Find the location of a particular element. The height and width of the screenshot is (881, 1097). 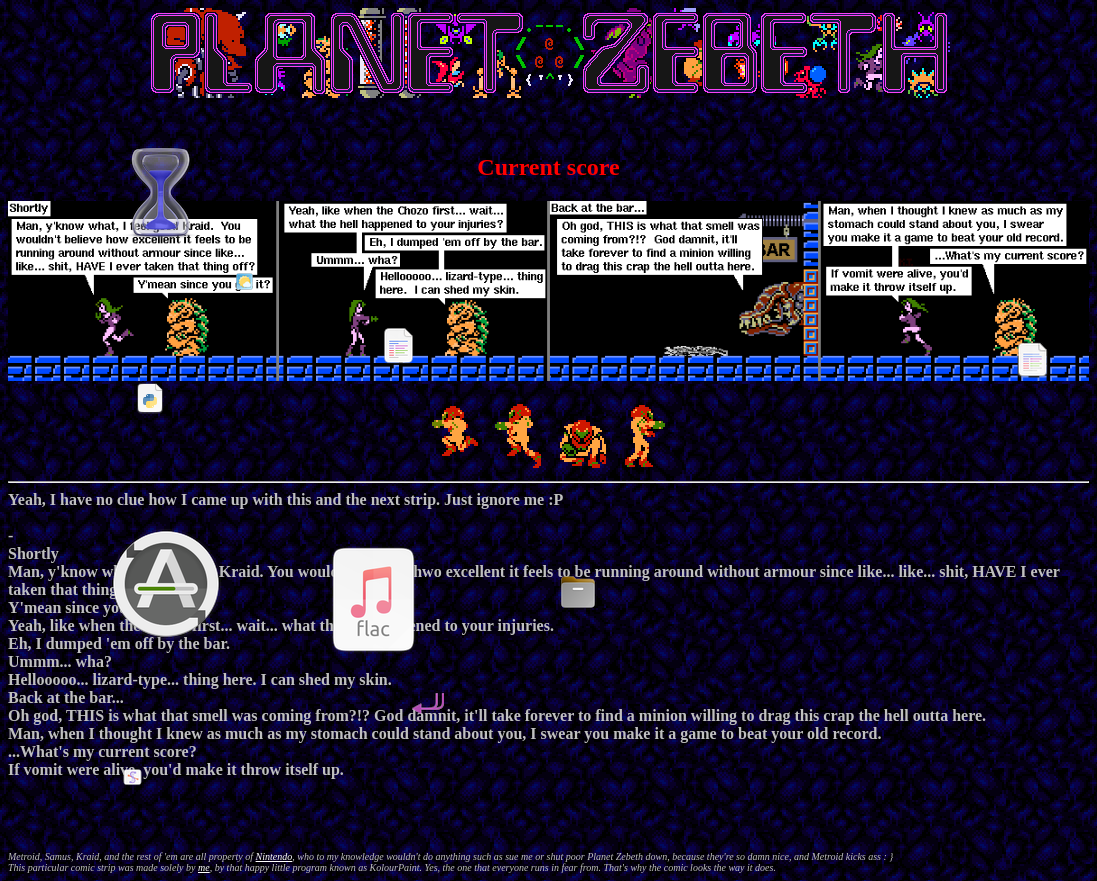

reply to all recipients of an email is located at coordinates (427, 701).